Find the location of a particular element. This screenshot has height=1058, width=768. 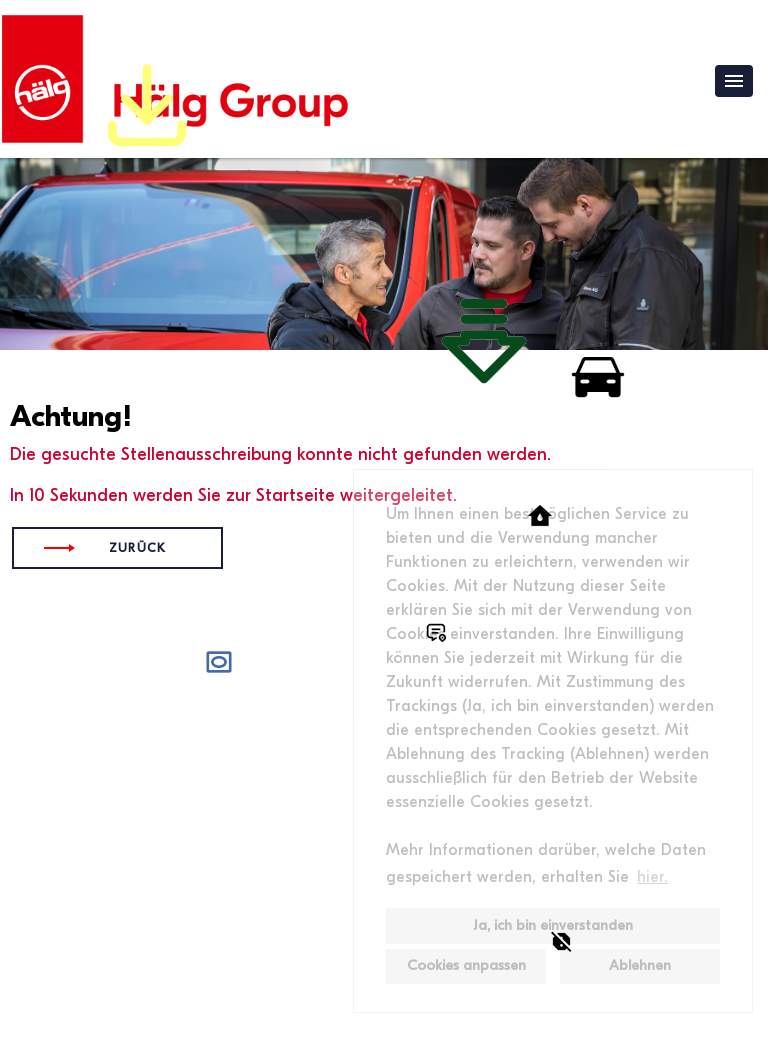

disable or turn off reporting is located at coordinates (561, 941).